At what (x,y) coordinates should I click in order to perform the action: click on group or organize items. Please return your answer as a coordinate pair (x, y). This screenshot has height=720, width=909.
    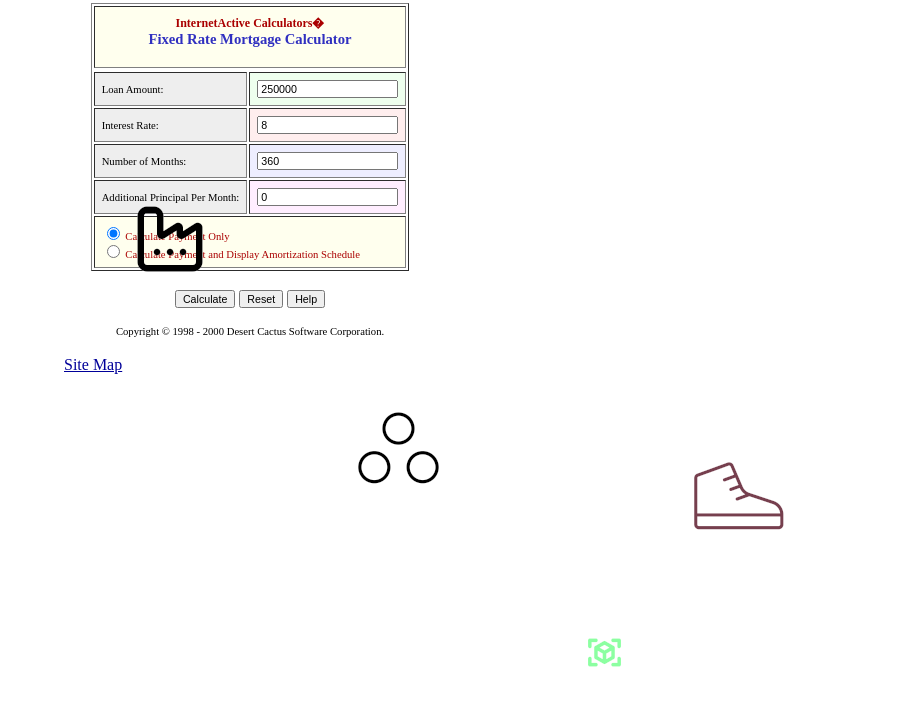
    Looking at the image, I should click on (398, 449).